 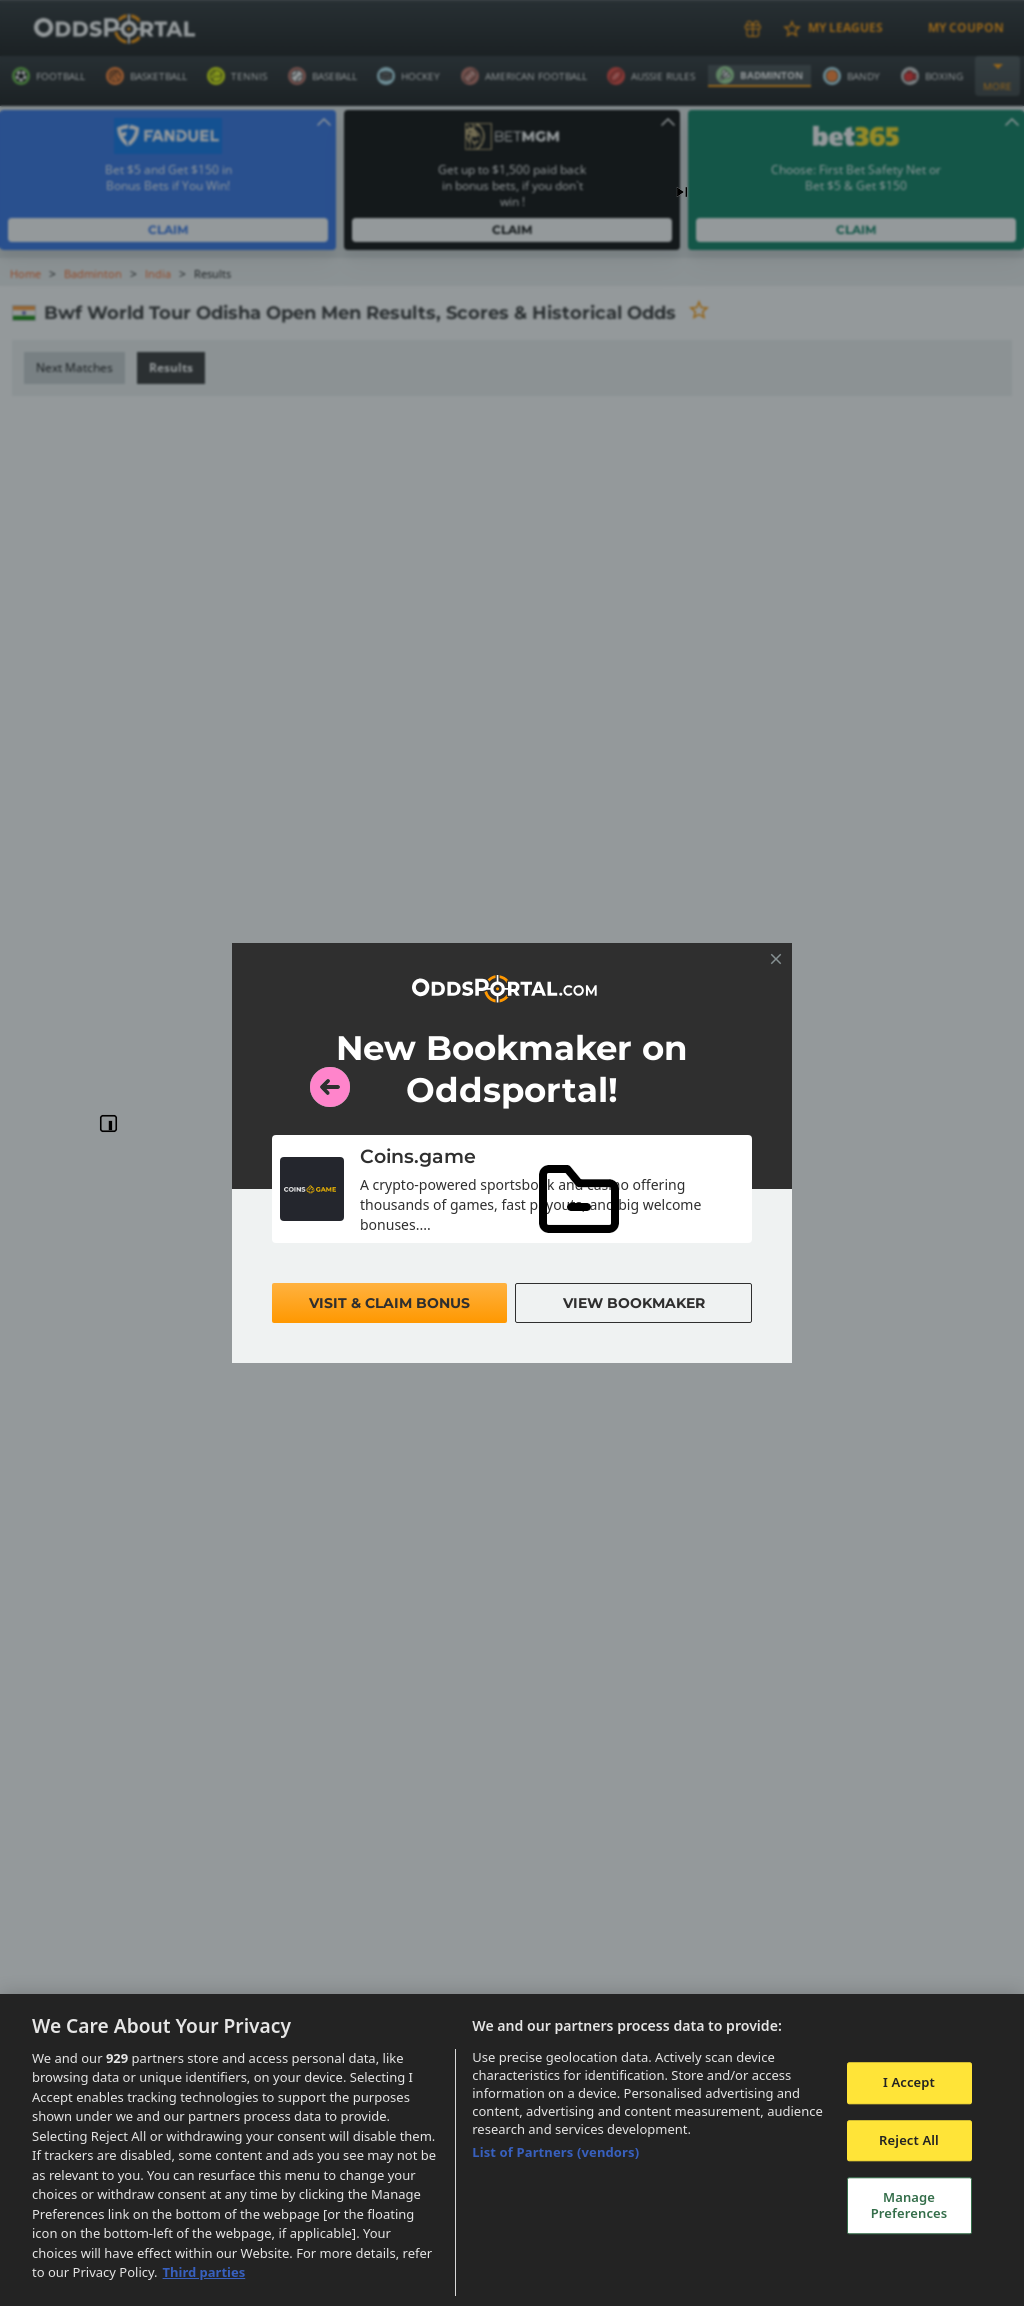 I want to click on skip to the next track or media item, so click(x=682, y=192).